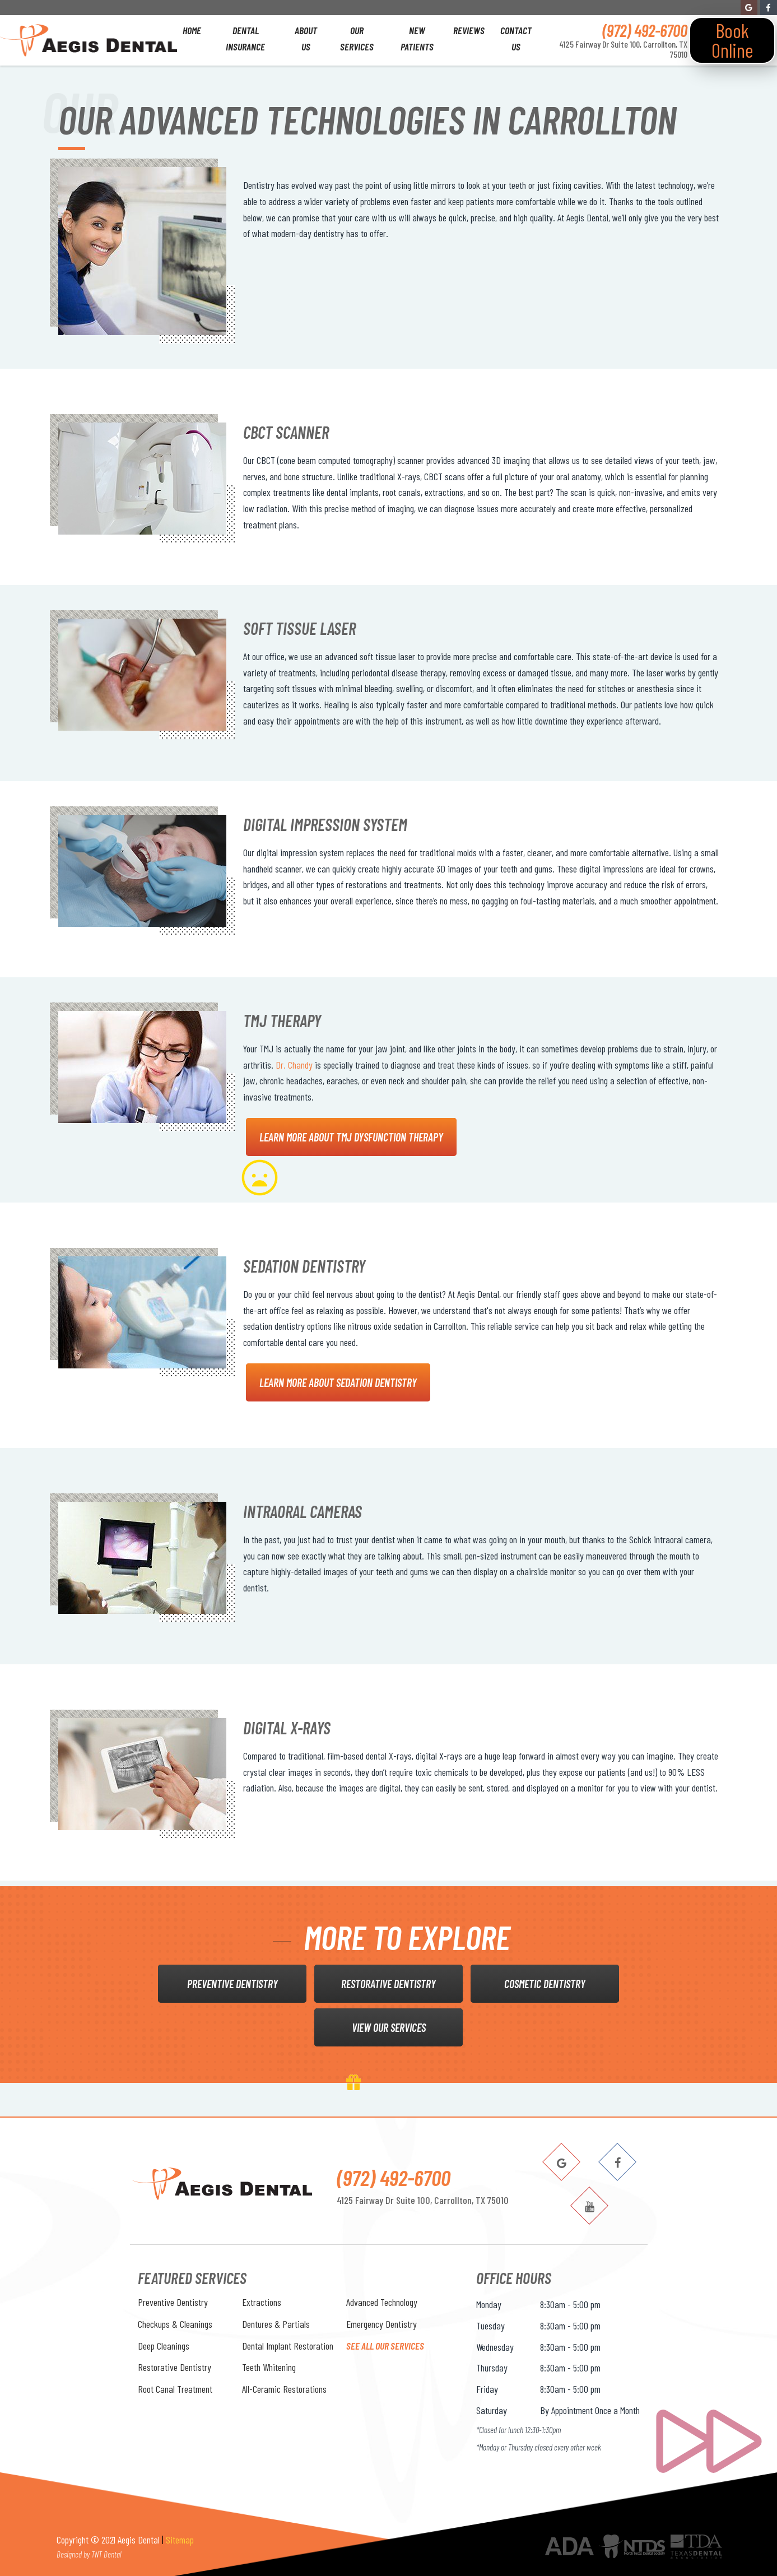 This screenshot has width=777, height=2576. Describe the element at coordinates (259, 1177) in the screenshot. I see `express disappointment or negative feedback` at that location.